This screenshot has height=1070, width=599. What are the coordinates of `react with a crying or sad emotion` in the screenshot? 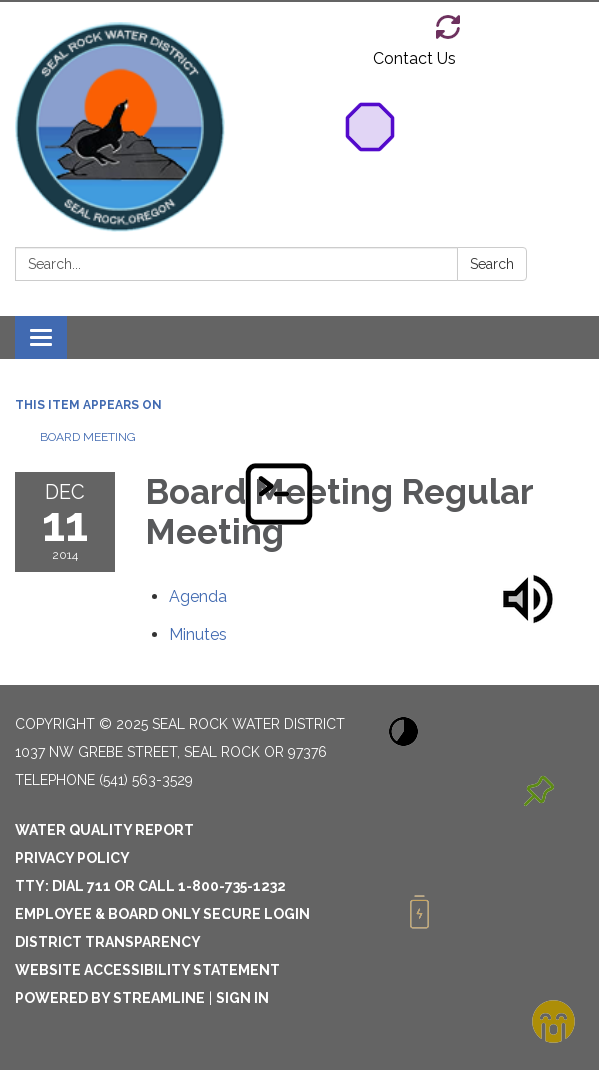 It's located at (553, 1021).